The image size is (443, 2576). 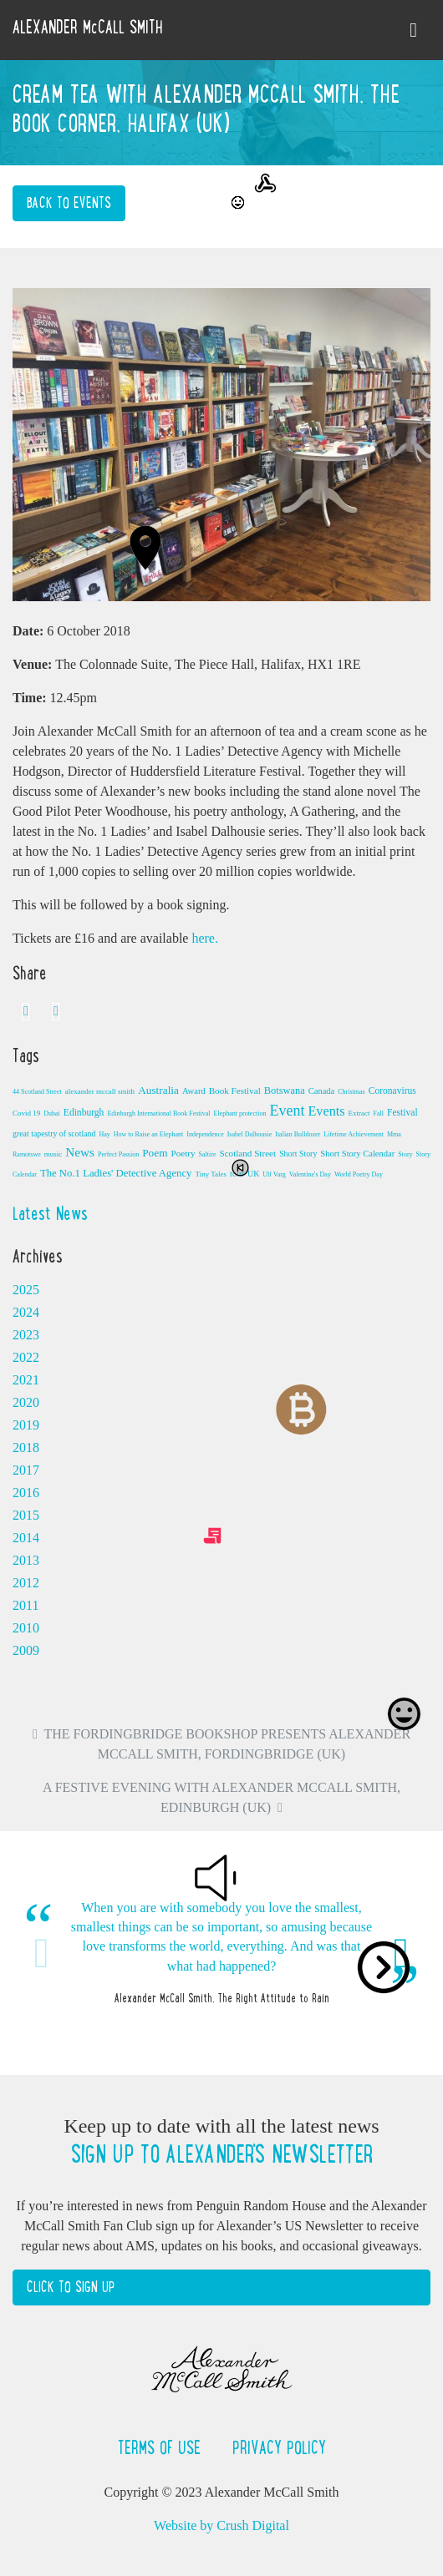 What do you see at coordinates (218, 1878) in the screenshot?
I see `adjust volume to low level` at bounding box center [218, 1878].